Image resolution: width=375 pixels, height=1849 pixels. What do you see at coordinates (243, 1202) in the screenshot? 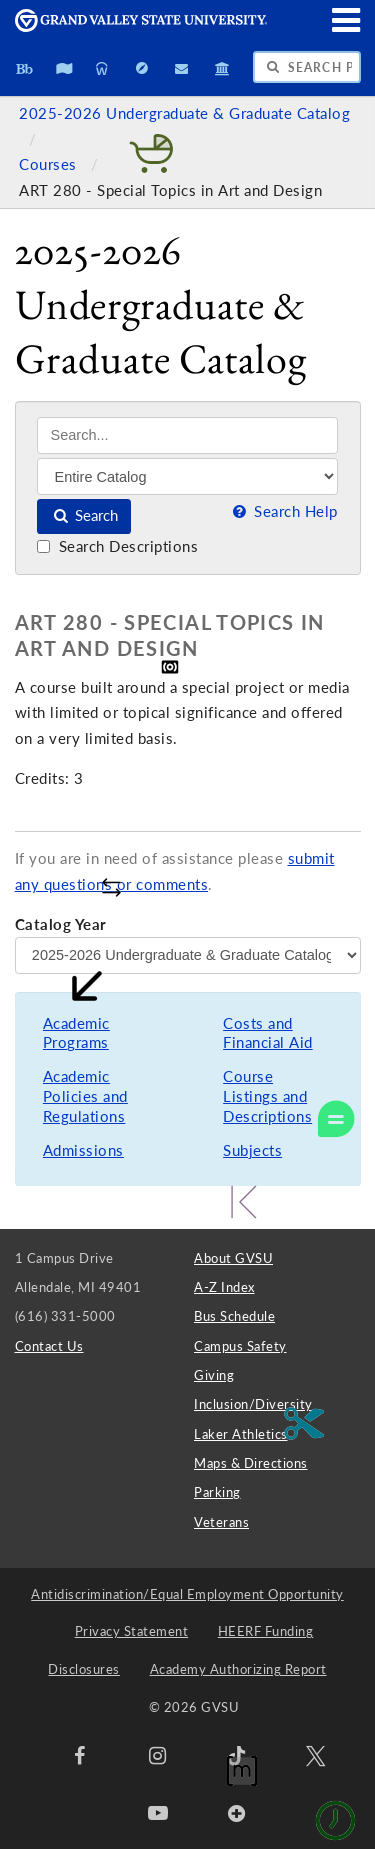
I see `navigate to the beginning or first item` at bounding box center [243, 1202].